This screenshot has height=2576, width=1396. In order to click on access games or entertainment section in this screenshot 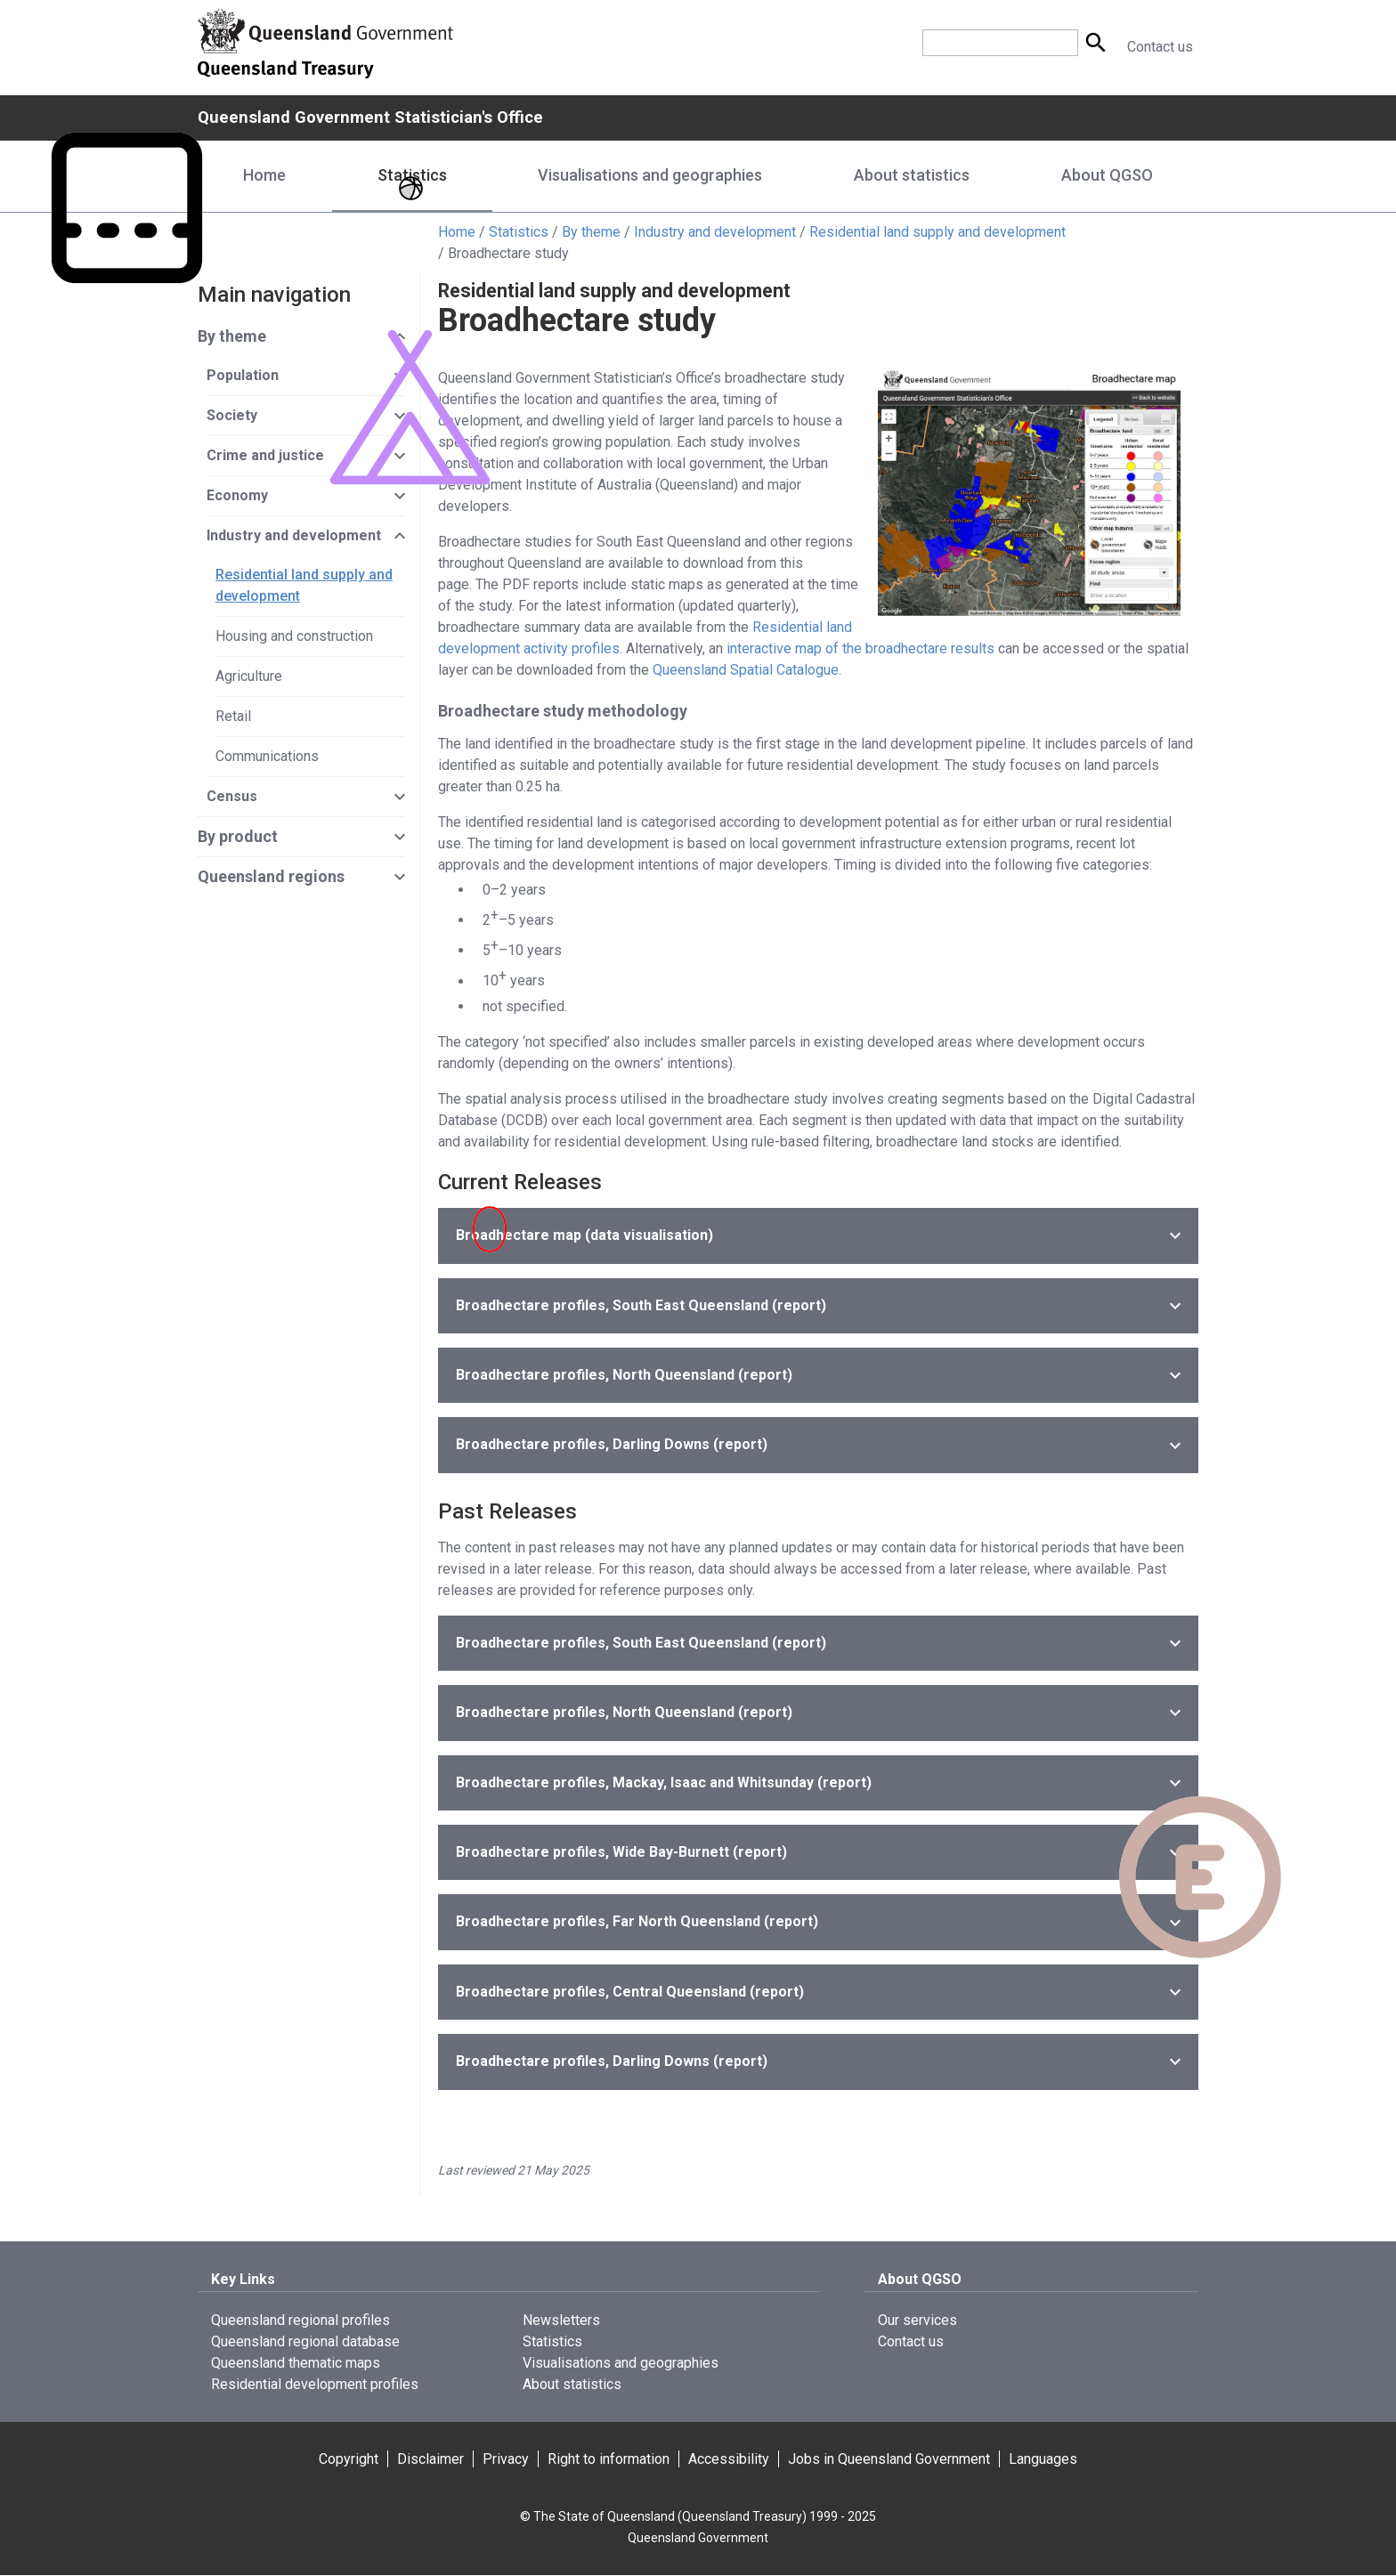, I will do `click(410, 188)`.